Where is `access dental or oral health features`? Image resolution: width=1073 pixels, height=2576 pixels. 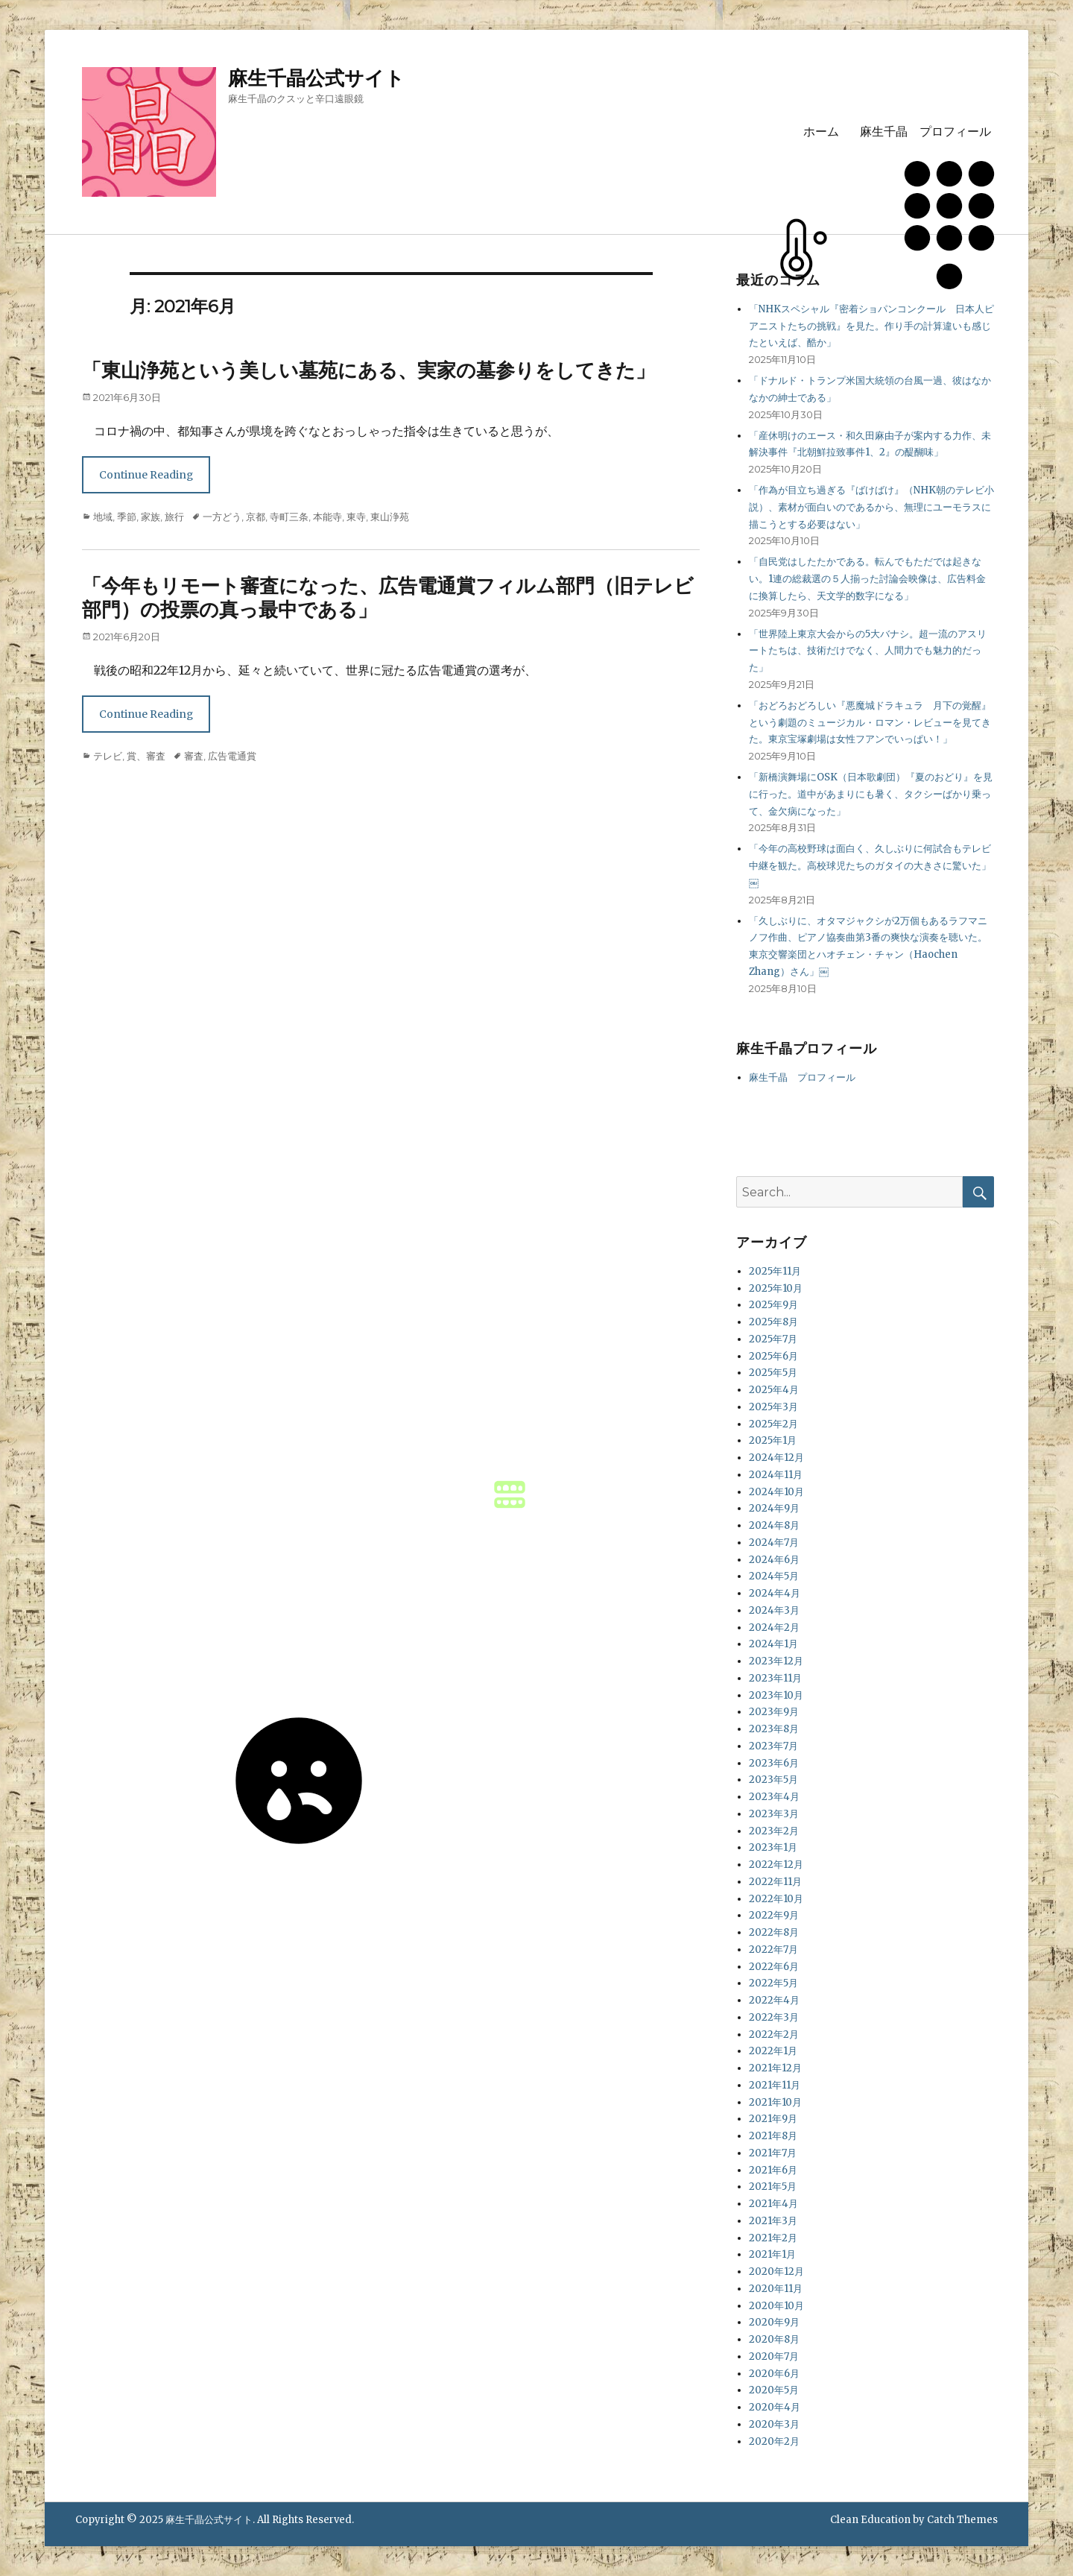 access dental or oral health features is located at coordinates (510, 1494).